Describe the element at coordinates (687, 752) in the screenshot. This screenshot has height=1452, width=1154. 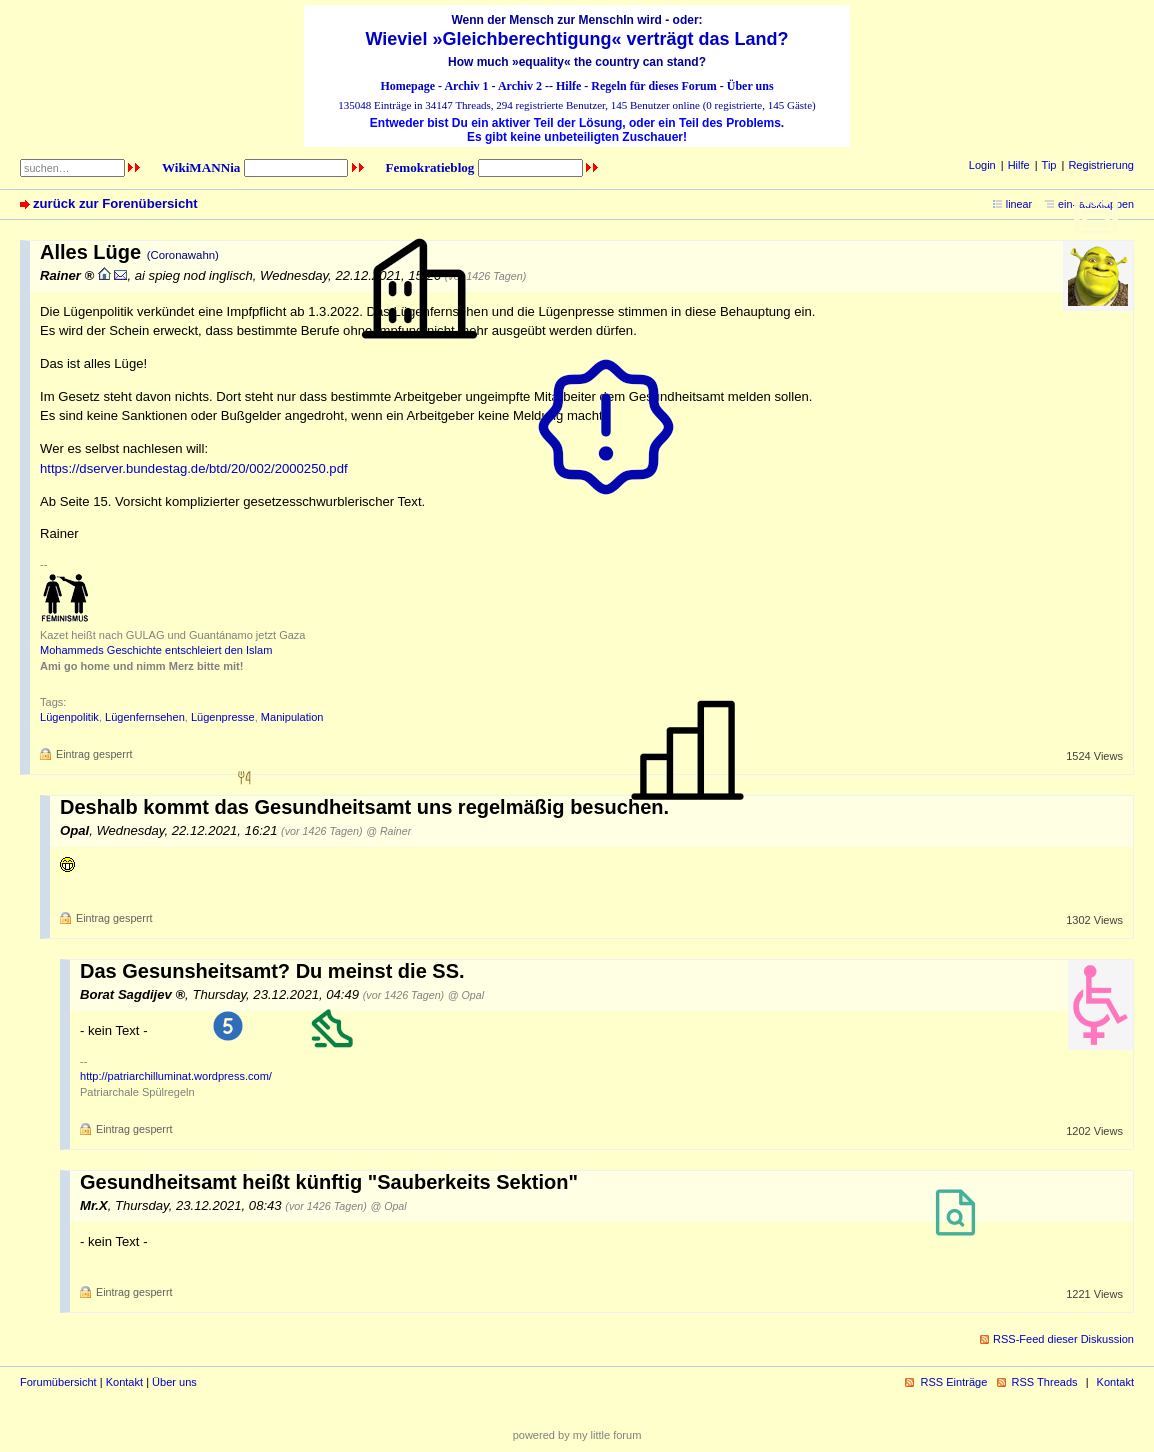
I see `view analytics or statistics` at that location.